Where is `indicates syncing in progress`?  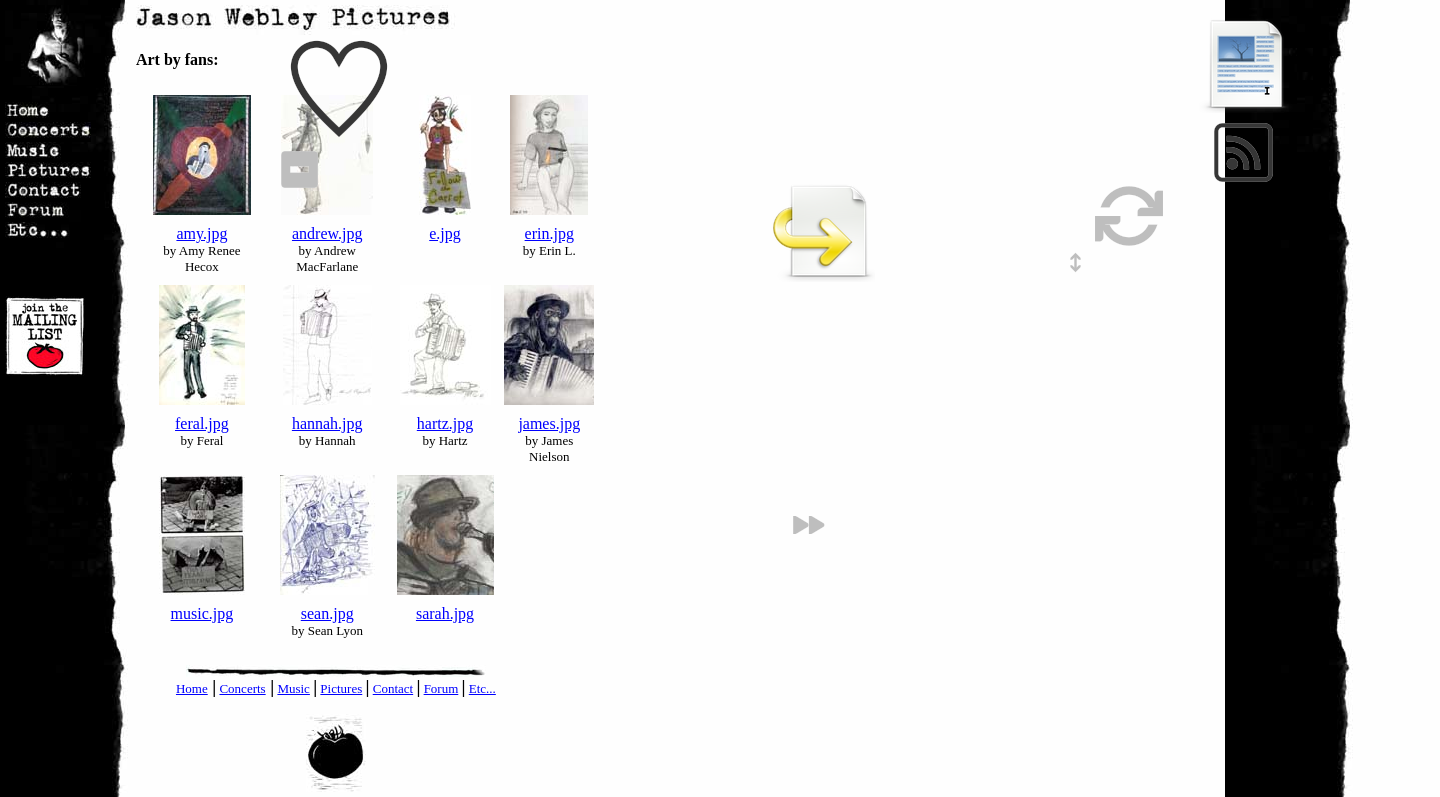 indicates syncing in progress is located at coordinates (1129, 216).